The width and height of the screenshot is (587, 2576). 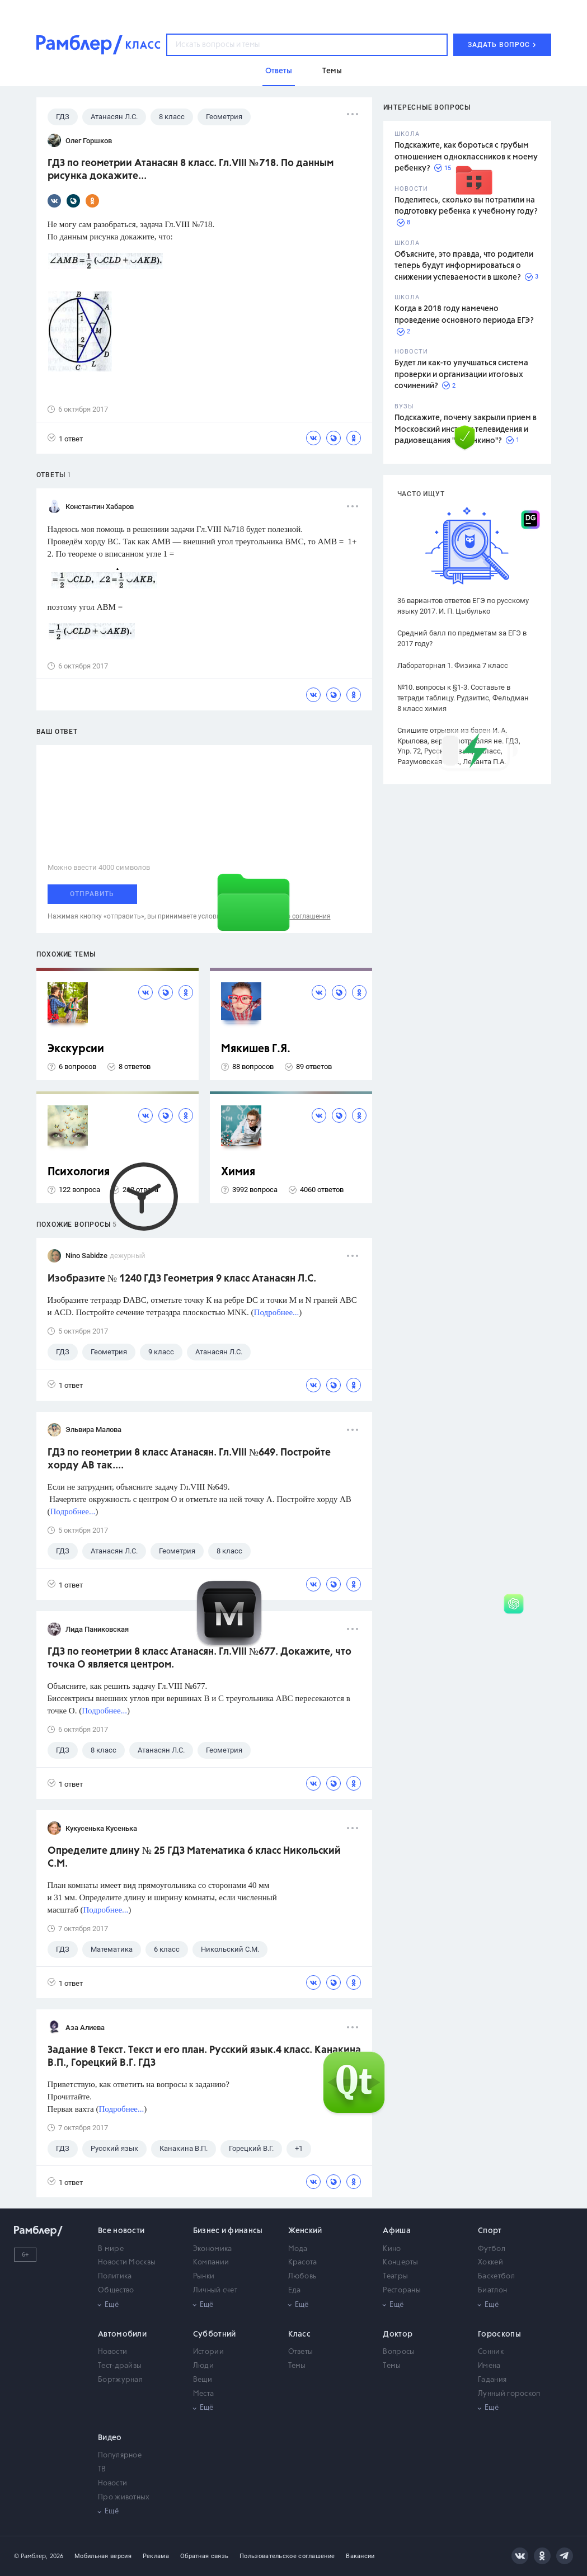 What do you see at coordinates (144, 1197) in the screenshot?
I see `open the clock app` at bounding box center [144, 1197].